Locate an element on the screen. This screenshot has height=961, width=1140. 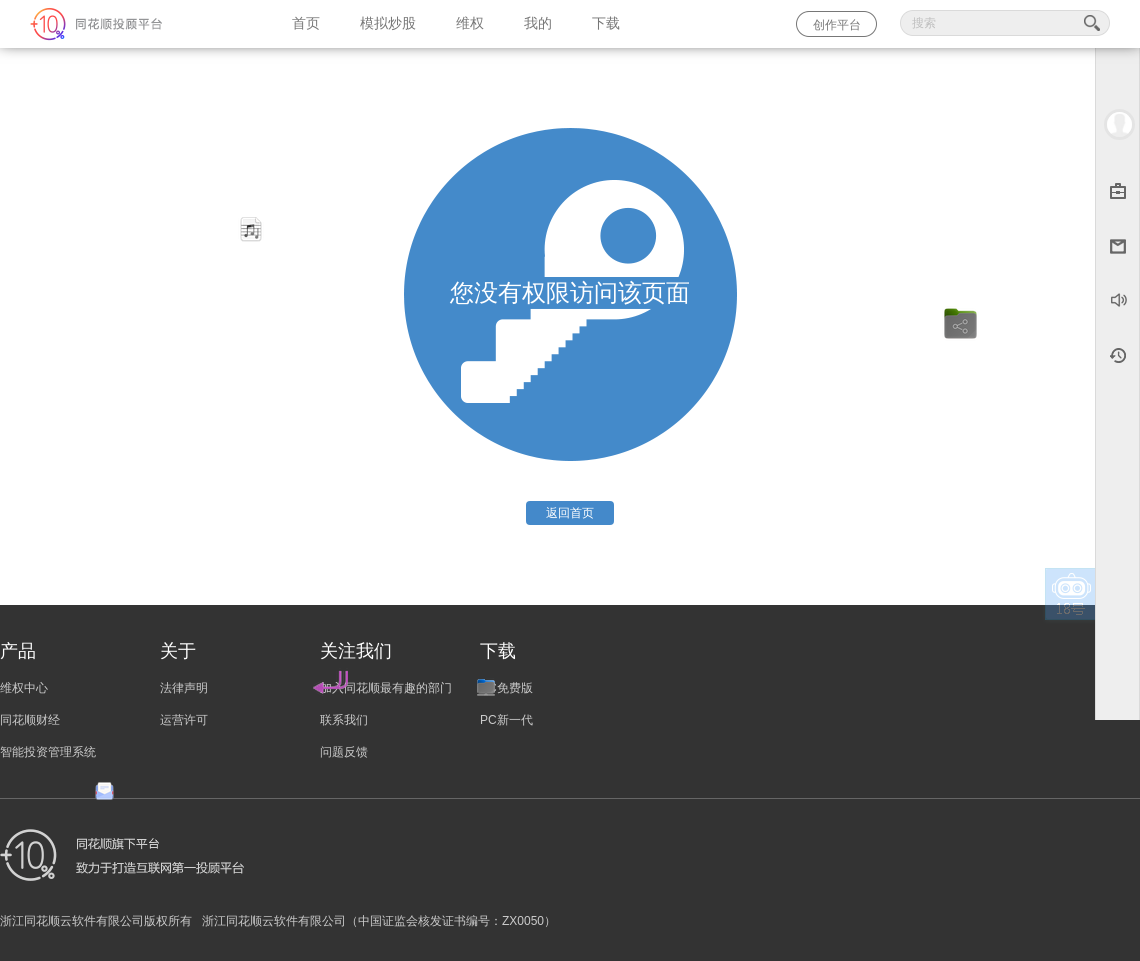
reply to all recipients in an email thread is located at coordinates (330, 680).